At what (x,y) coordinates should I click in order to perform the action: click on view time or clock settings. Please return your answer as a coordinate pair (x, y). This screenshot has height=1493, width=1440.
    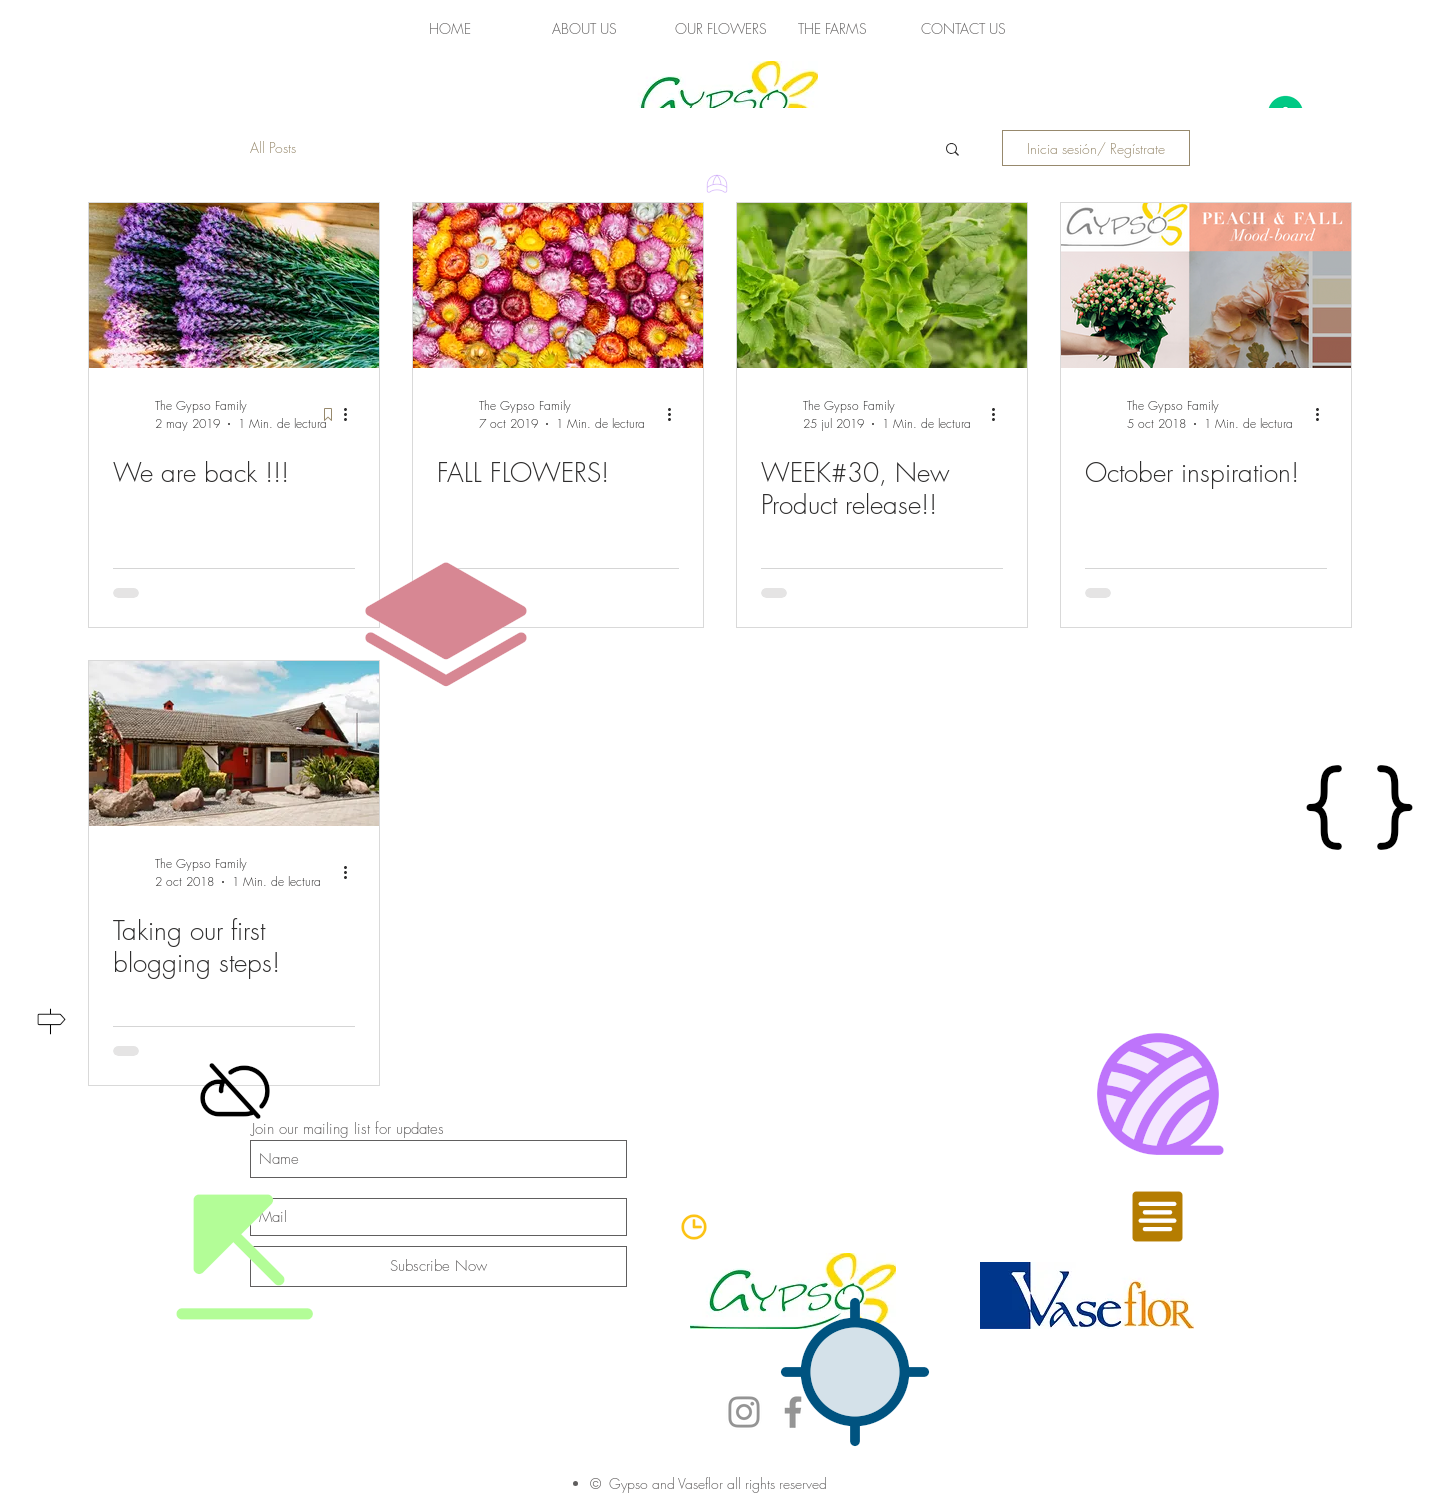
    Looking at the image, I should click on (694, 1227).